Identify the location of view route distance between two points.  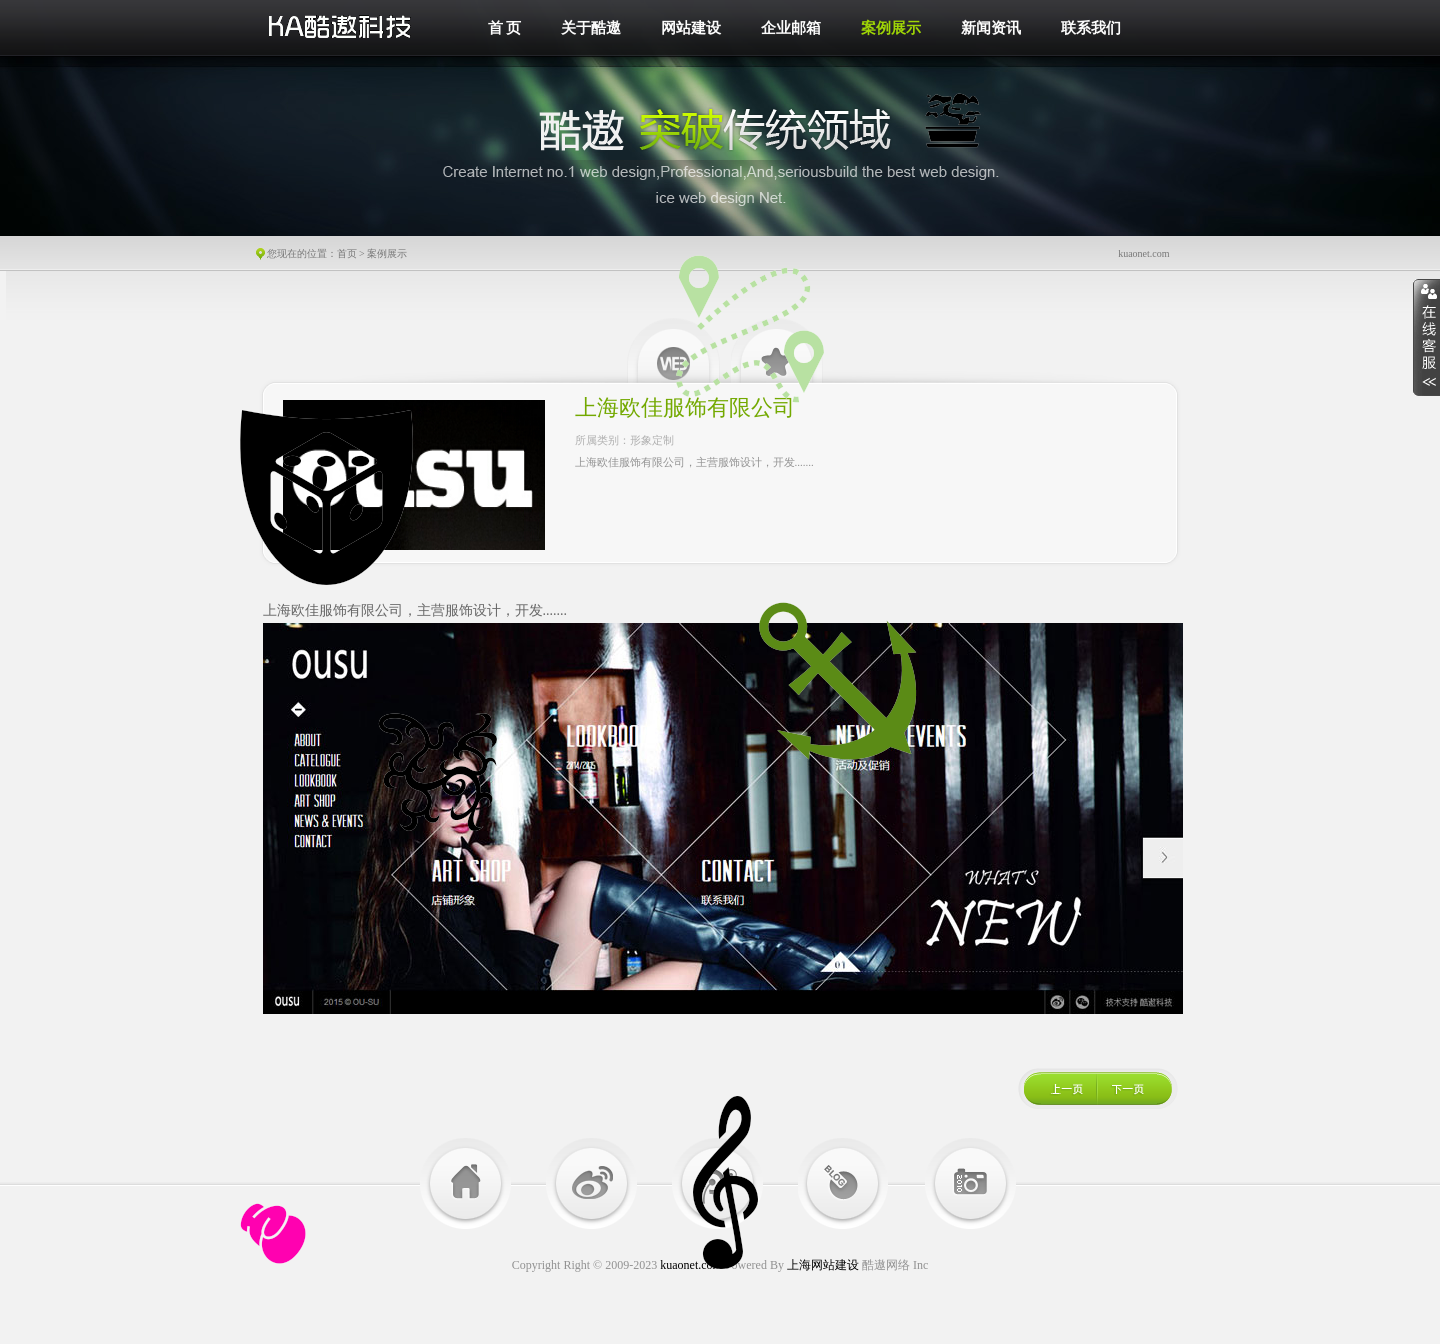
(750, 329).